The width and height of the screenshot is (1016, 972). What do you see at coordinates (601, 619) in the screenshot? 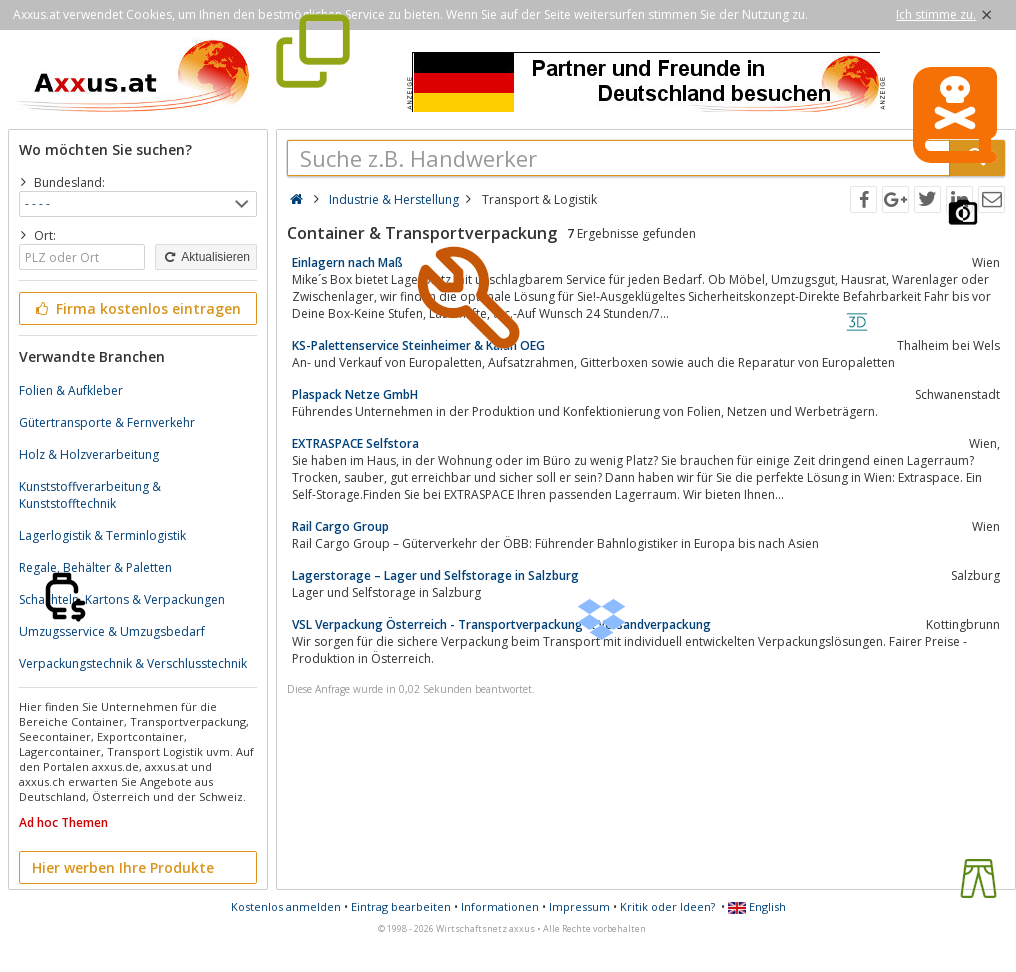
I see `open Dropbox cloud storage` at bounding box center [601, 619].